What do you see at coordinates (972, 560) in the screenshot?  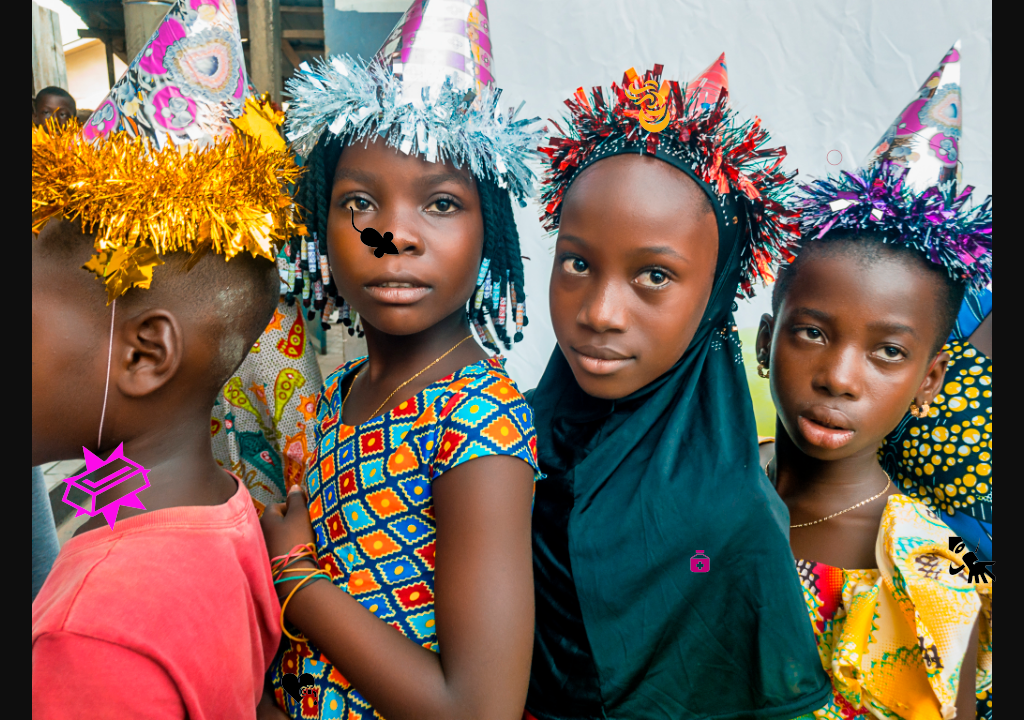 I see `indicates amputation or limb loss in a medical game context` at bounding box center [972, 560].